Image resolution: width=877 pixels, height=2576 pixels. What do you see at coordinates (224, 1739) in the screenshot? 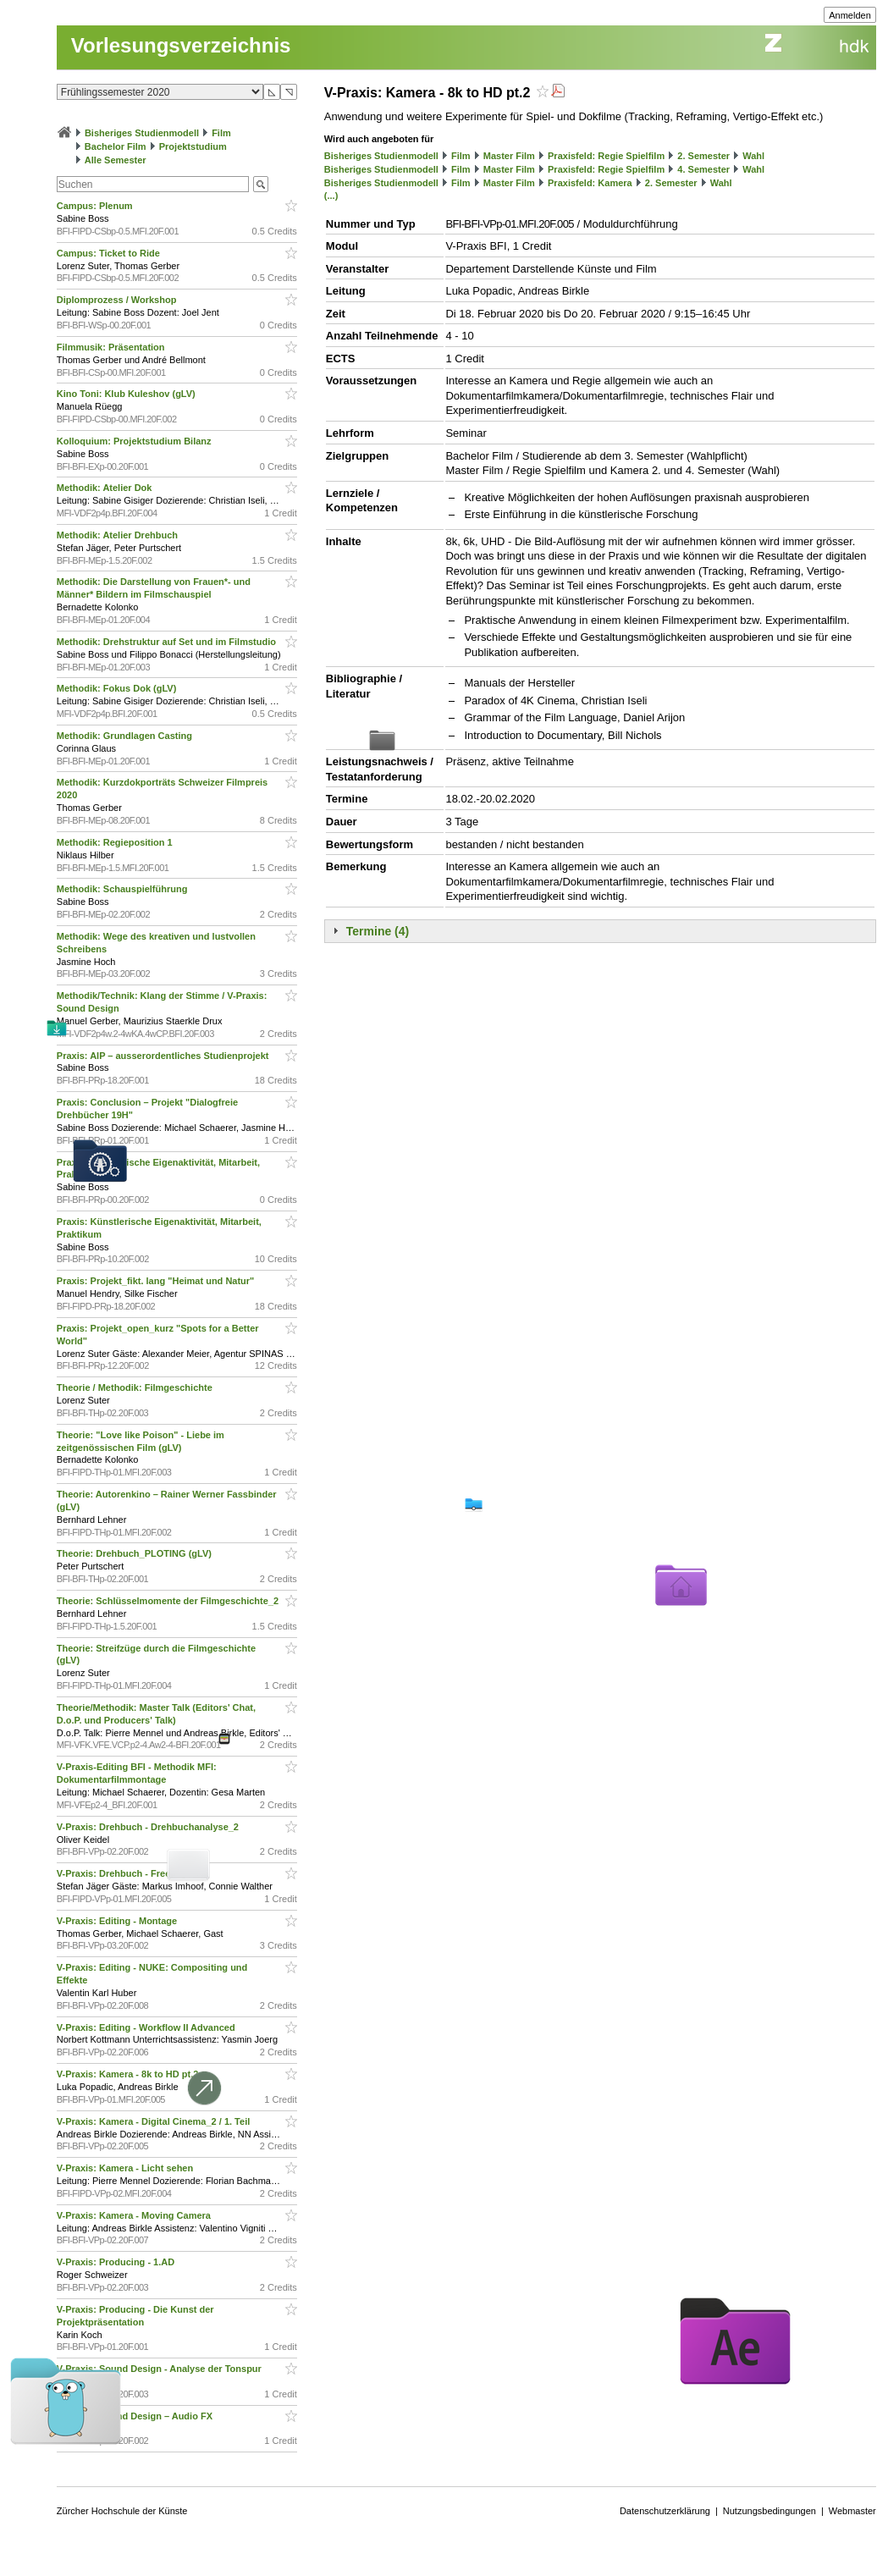
I see `access wallet and payment settings` at bounding box center [224, 1739].